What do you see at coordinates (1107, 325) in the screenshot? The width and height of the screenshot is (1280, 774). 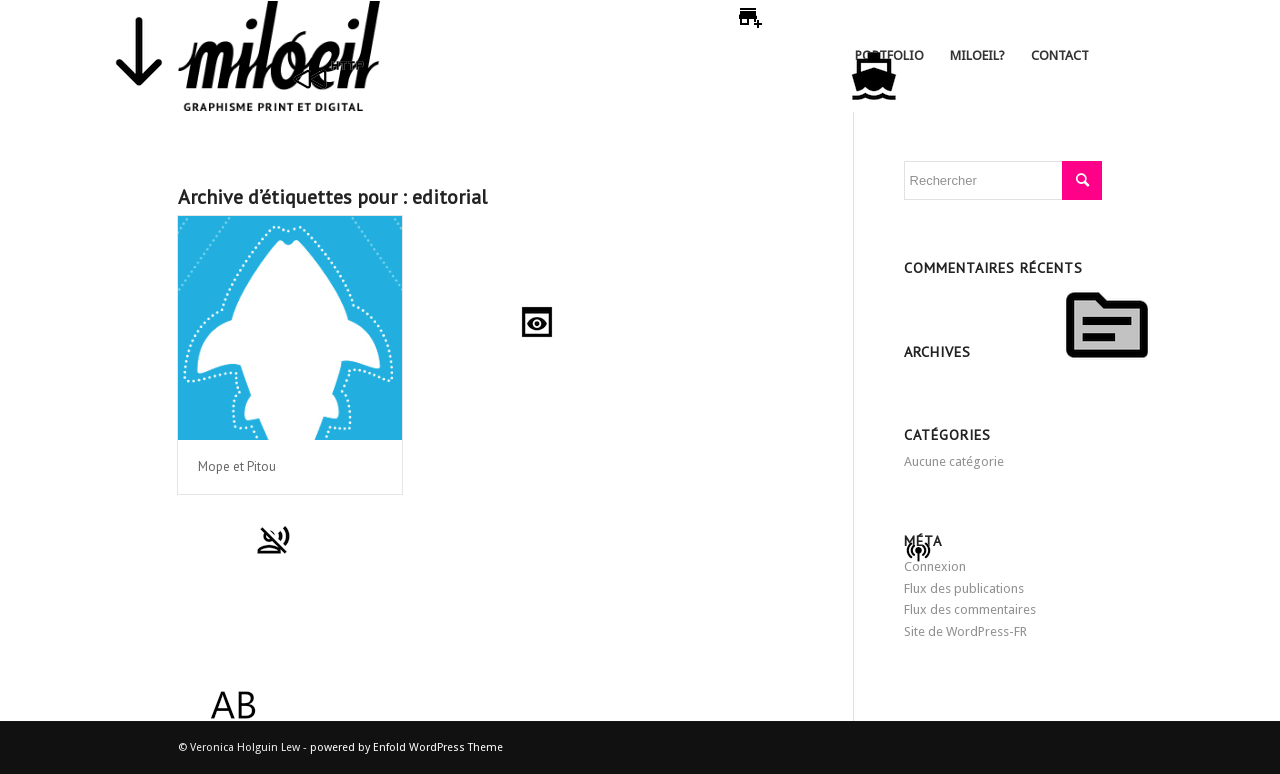 I see `browse topics or categories` at bounding box center [1107, 325].